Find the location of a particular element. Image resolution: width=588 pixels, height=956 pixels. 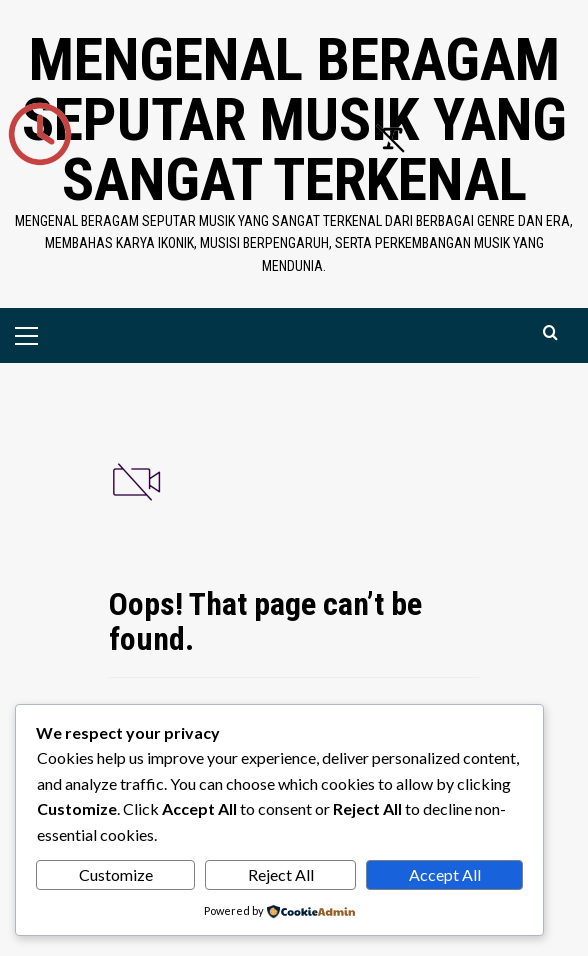

view time or clock settings is located at coordinates (40, 134).